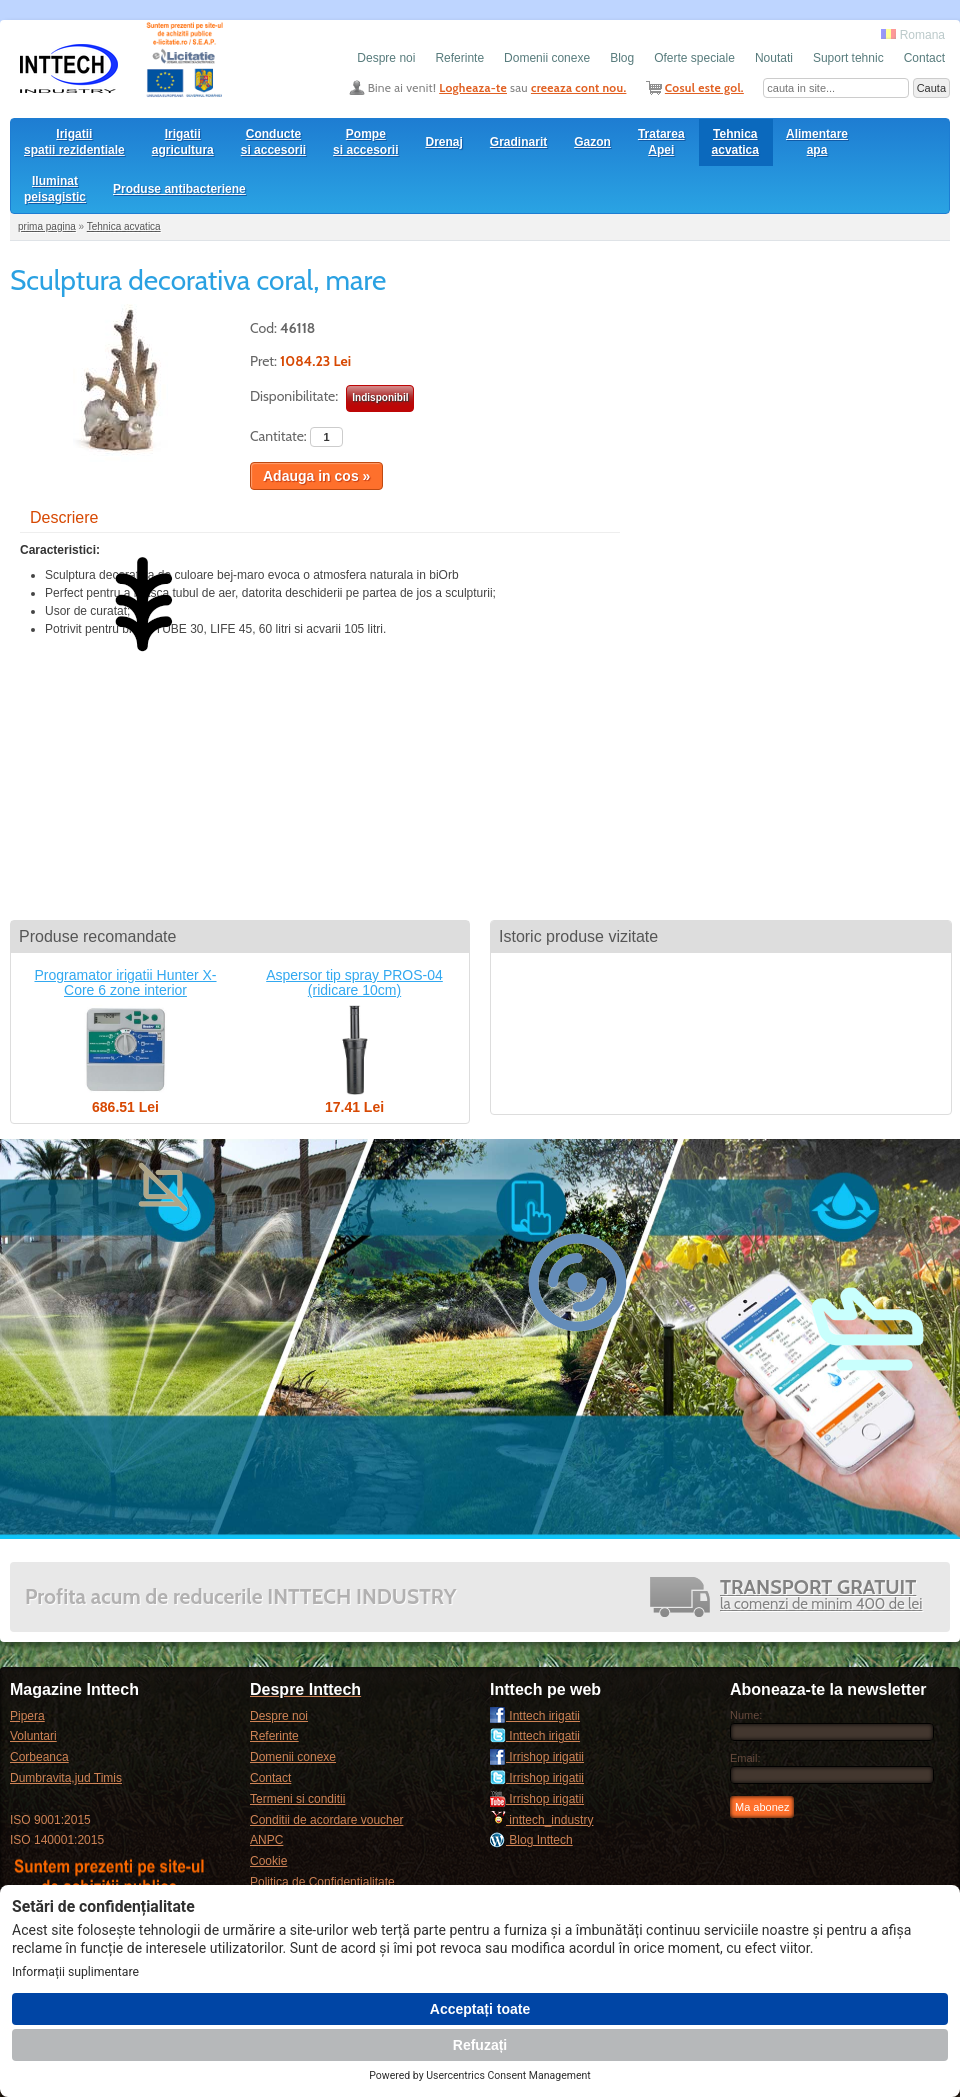  Describe the element at coordinates (163, 1187) in the screenshot. I see `laptop device is offline or disconnected` at that location.